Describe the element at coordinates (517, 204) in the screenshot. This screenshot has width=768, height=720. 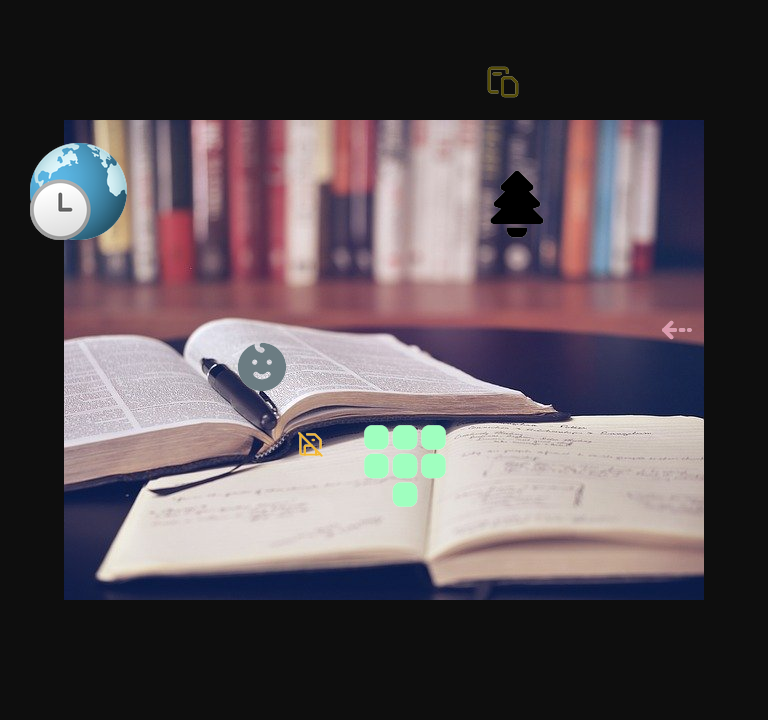
I see `indicates holiday or christmas-themed content` at that location.